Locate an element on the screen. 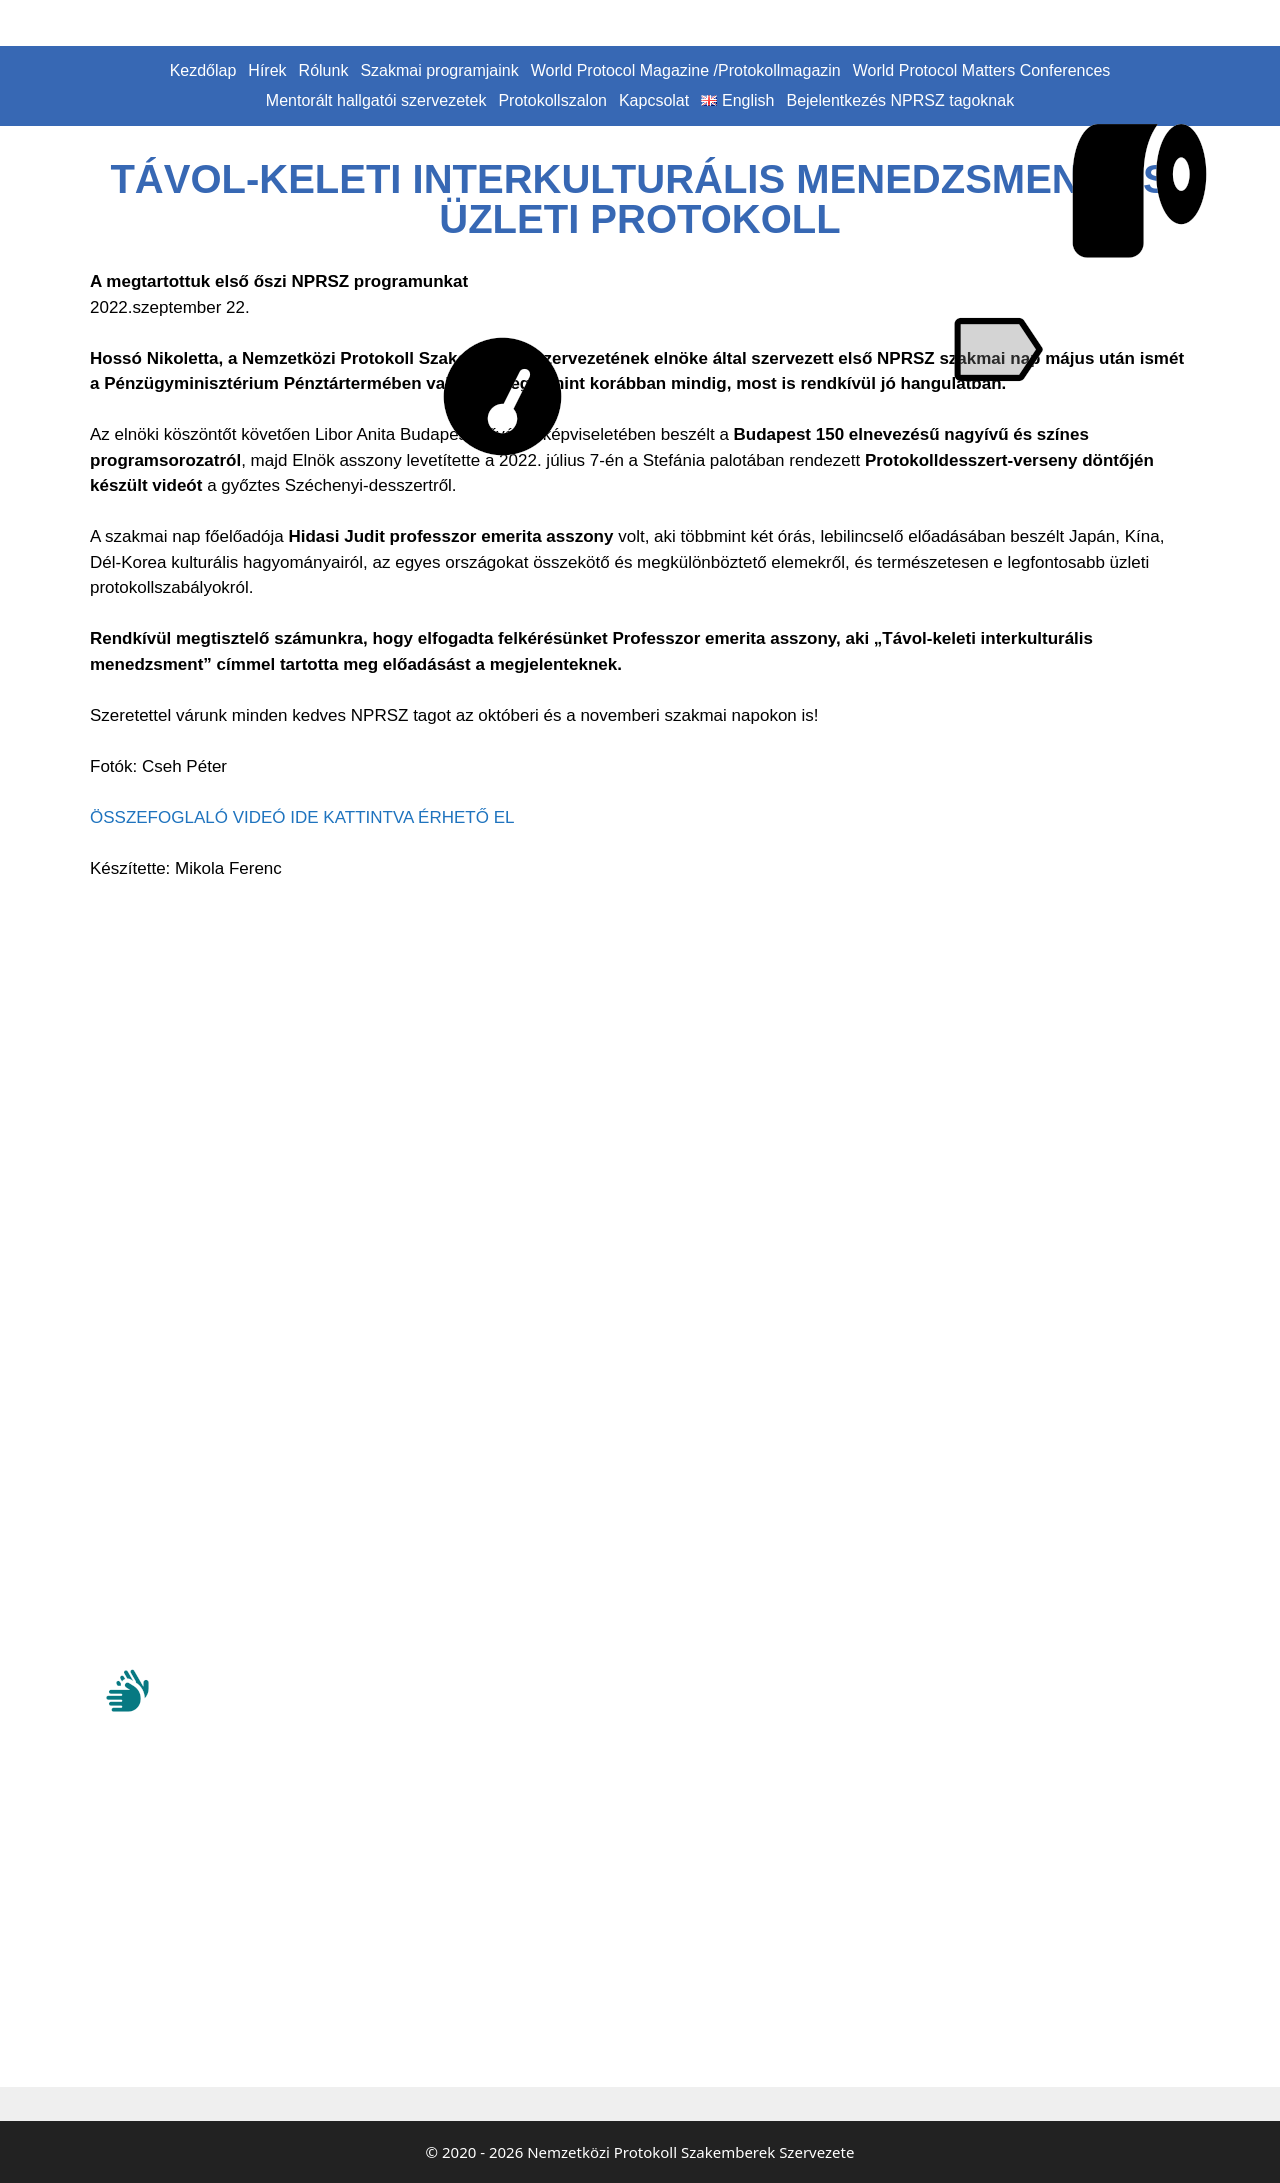 Image resolution: width=1280 pixels, height=2183 pixels. enable sign language interpretation is located at coordinates (127, 1690).